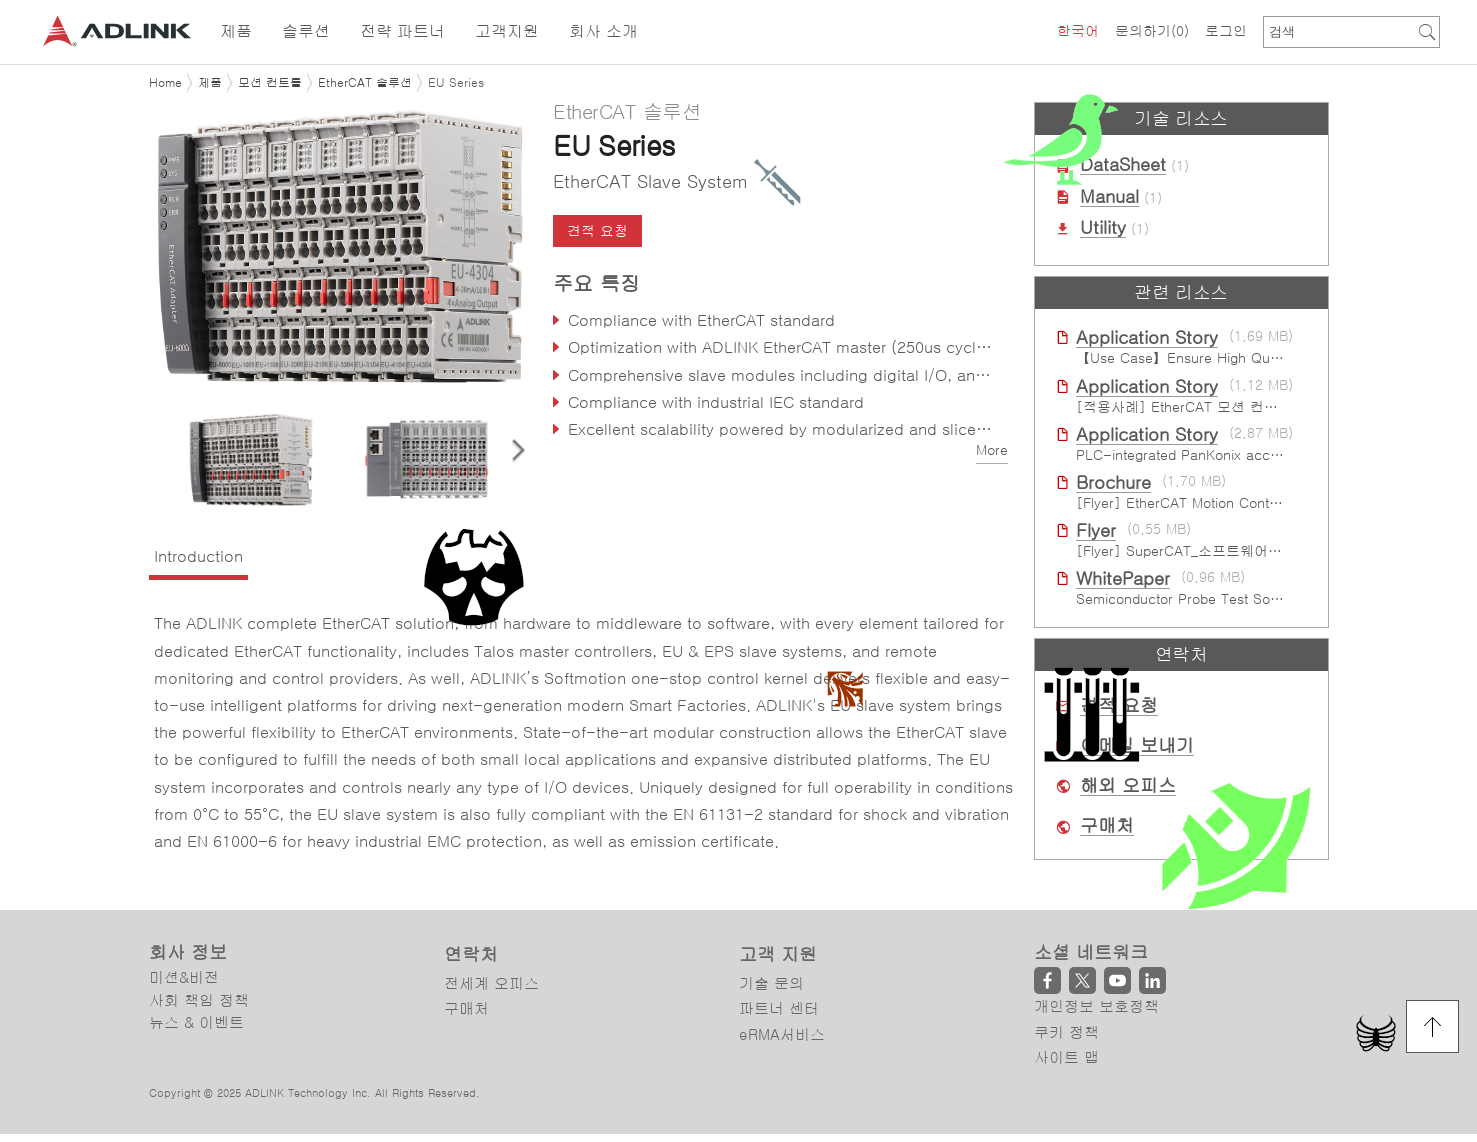  What do you see at coordinates (1376, 1034) in the screenshot?
I see `view skeletal anatomy or bone structure details` at bounding box center [1376, 1034].